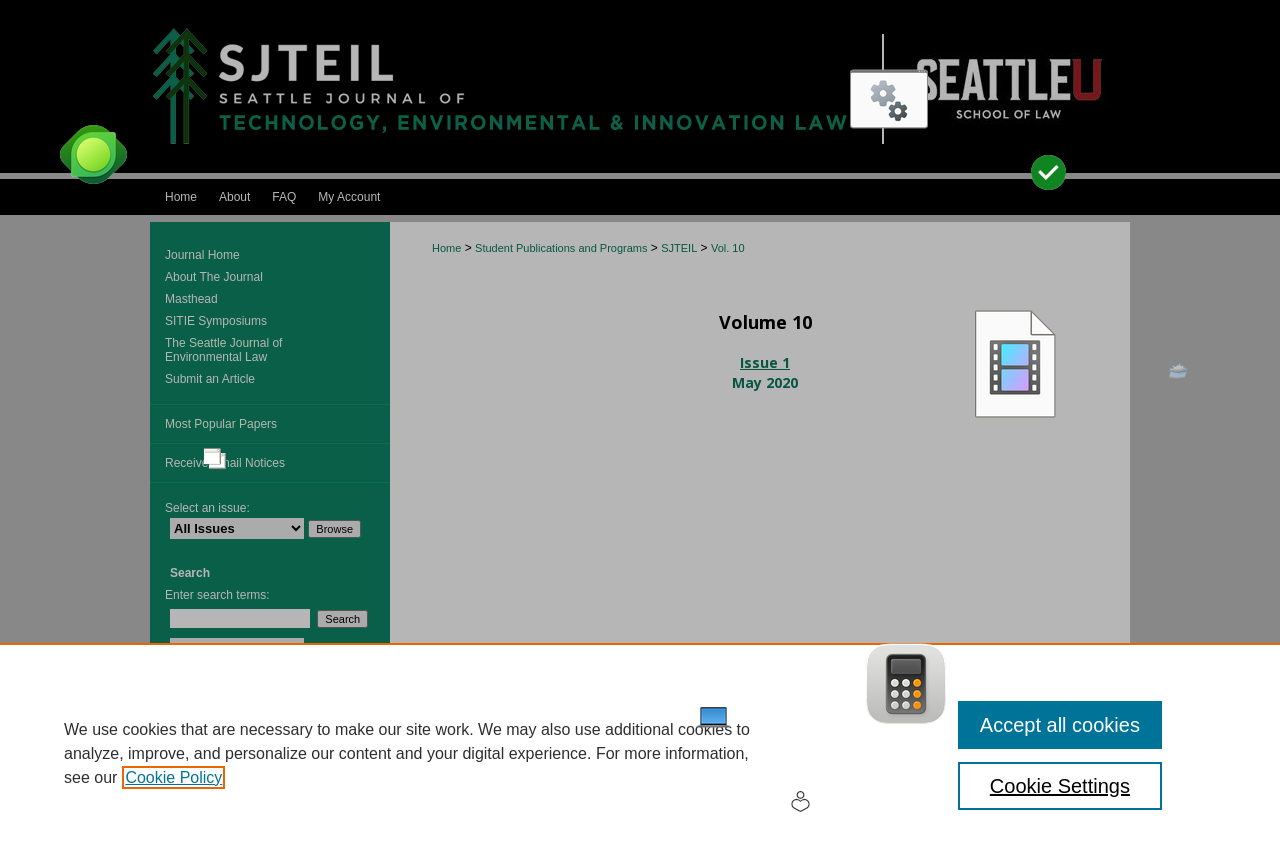 The width and height of the screenshot is (1280, 863). What do you see at coordinates (1178, 369) in the screenshot?
I see `indicates rainy weather conditions` at bounding box center [1178, 369].